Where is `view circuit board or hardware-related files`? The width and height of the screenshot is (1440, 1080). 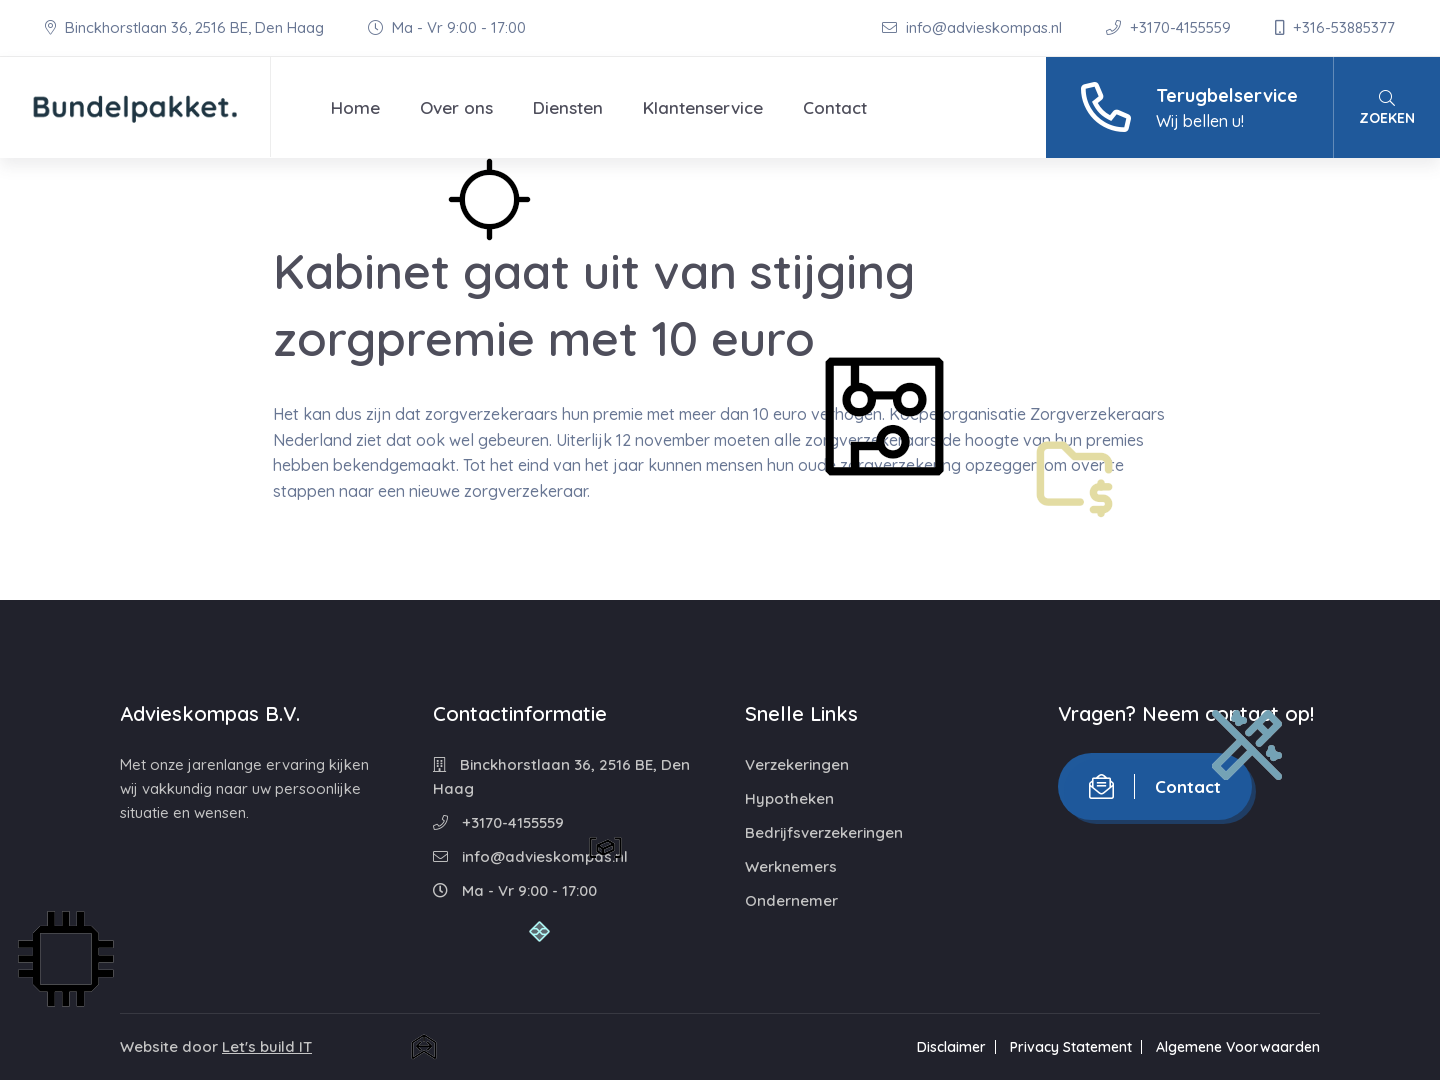
view circuit board or hardware-related files is located at coordinates (884, 416).